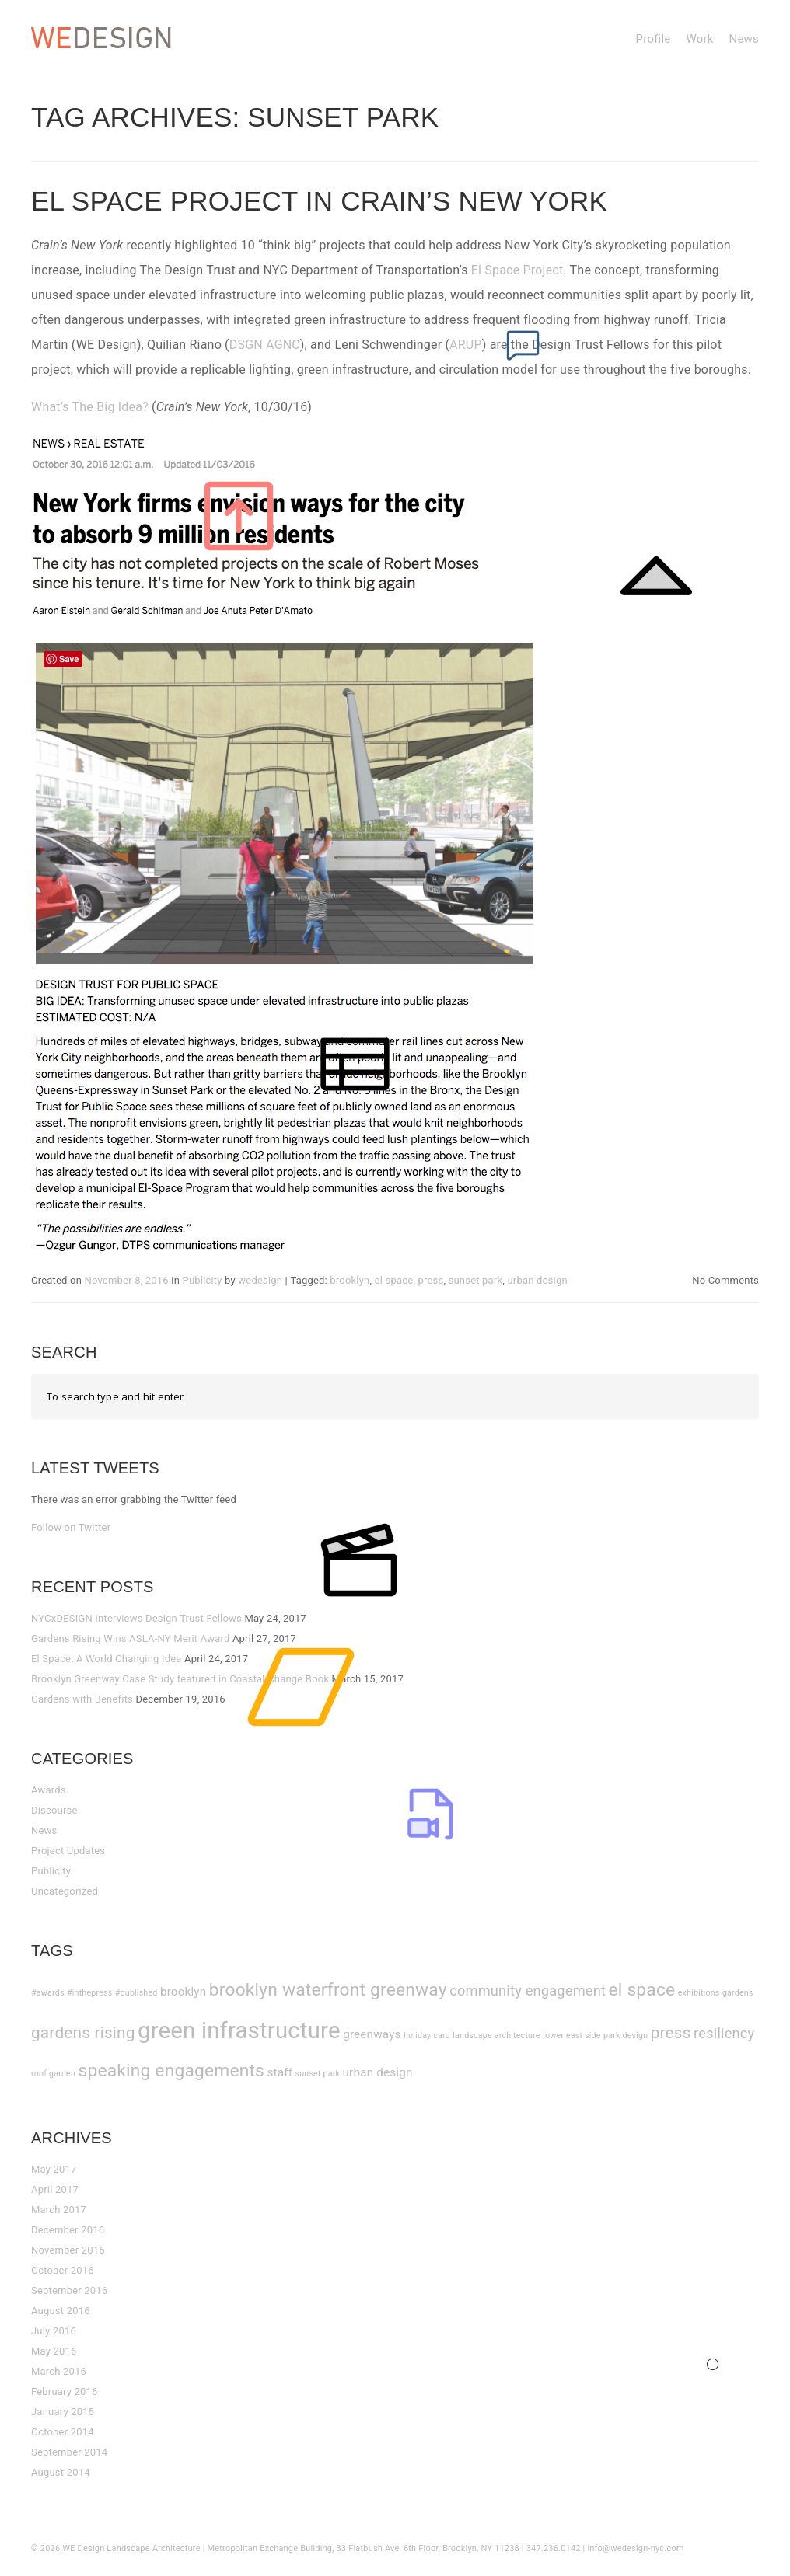  I want to click on view data in table format, so click(355, 1064).